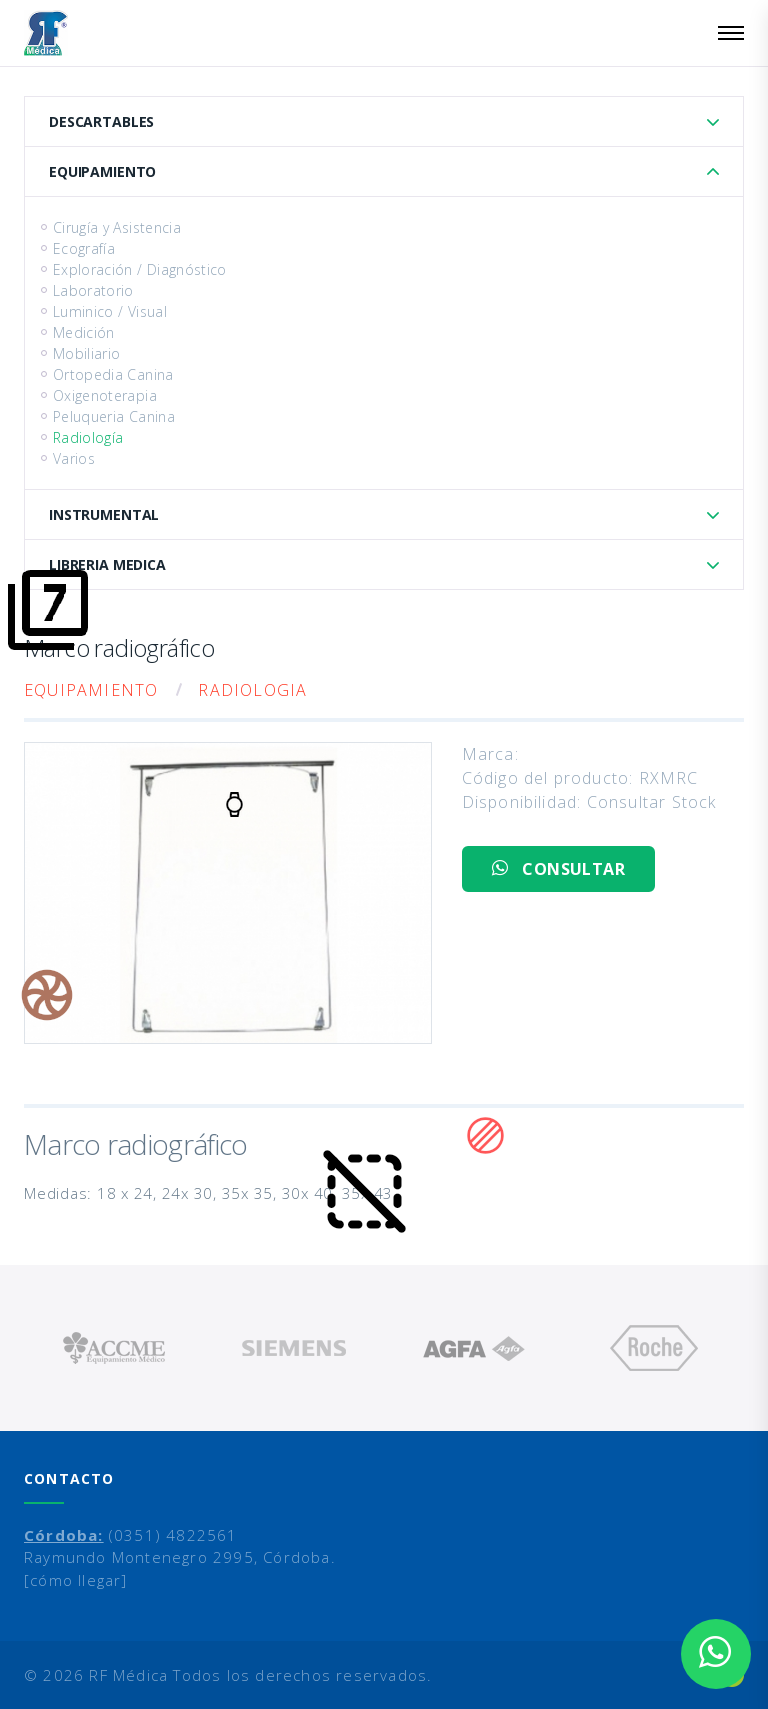 This screenshot has height=1709, width=768. I want to click on access smartwatch settings or companion app, so click(234, 804).